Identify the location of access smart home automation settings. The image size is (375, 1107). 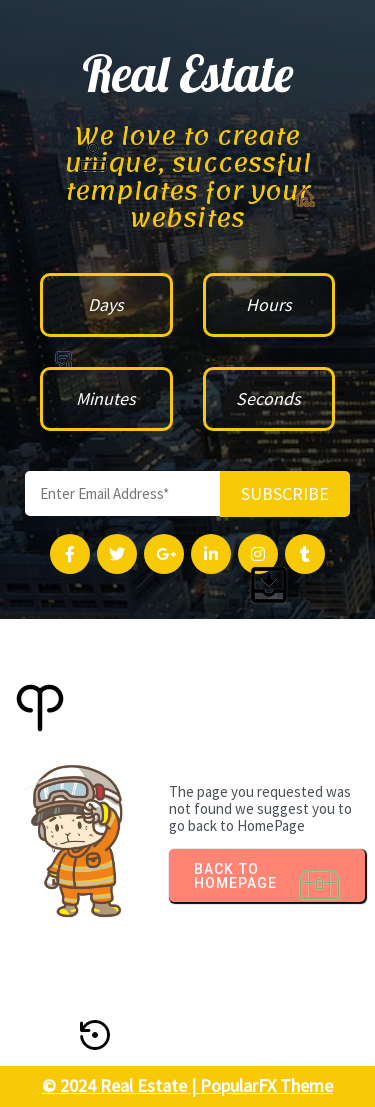
(304, 197).